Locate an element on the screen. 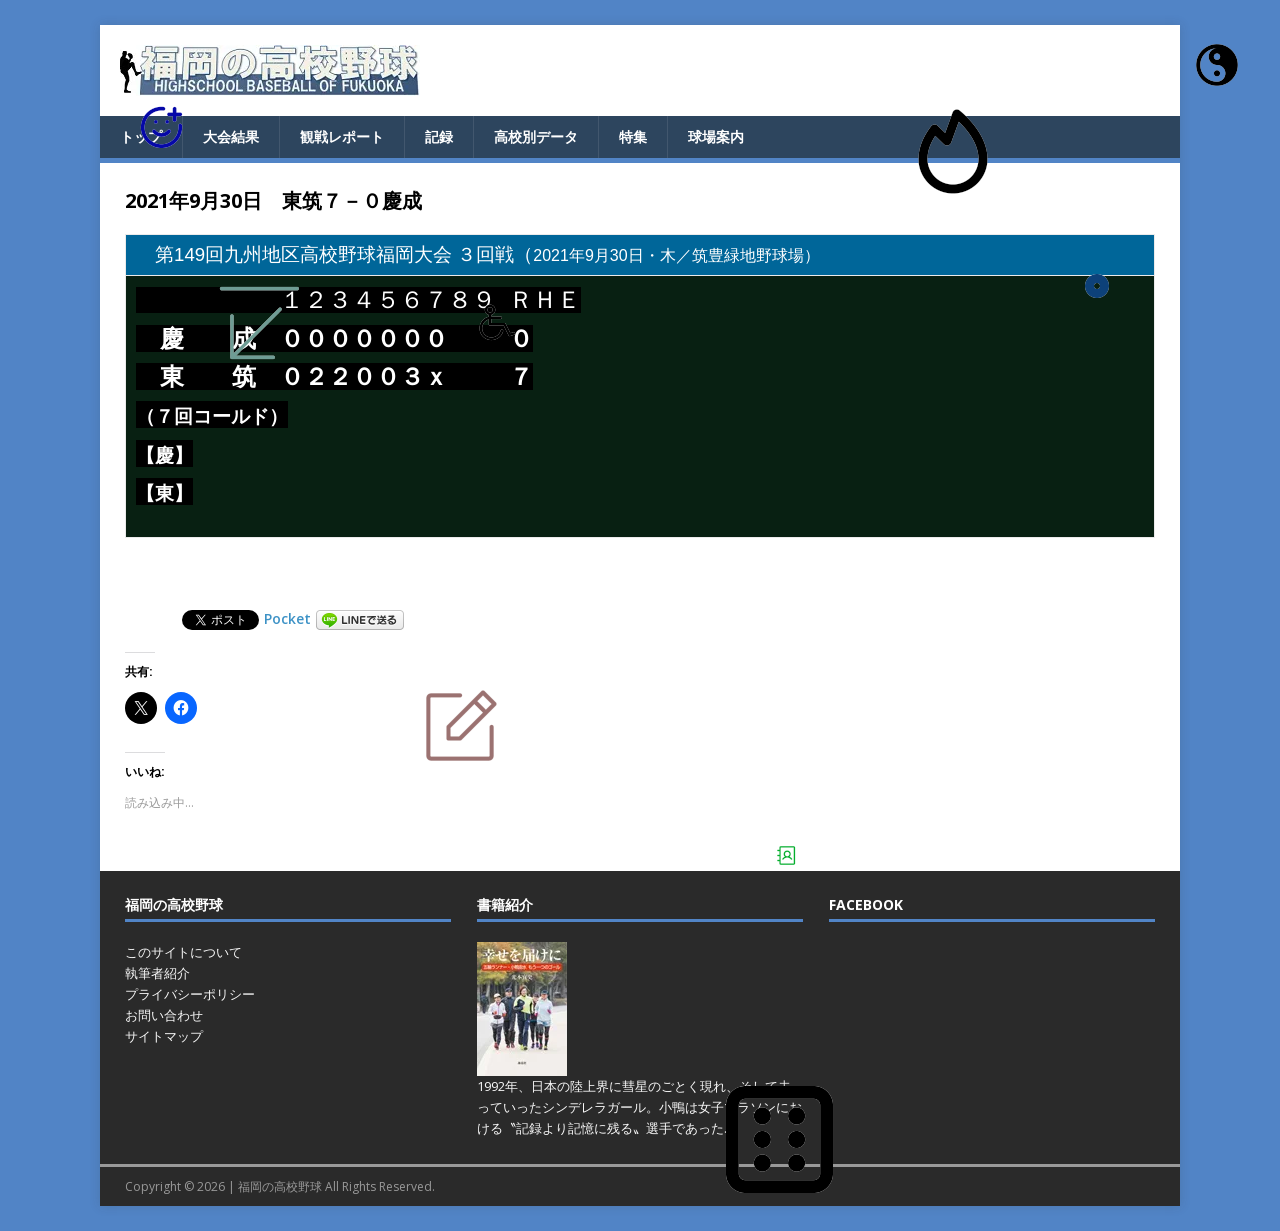 The height and width of the screenshot is (1231, 1280). indicates wheelchair accessible facilities is located at coordinates (494, 323).